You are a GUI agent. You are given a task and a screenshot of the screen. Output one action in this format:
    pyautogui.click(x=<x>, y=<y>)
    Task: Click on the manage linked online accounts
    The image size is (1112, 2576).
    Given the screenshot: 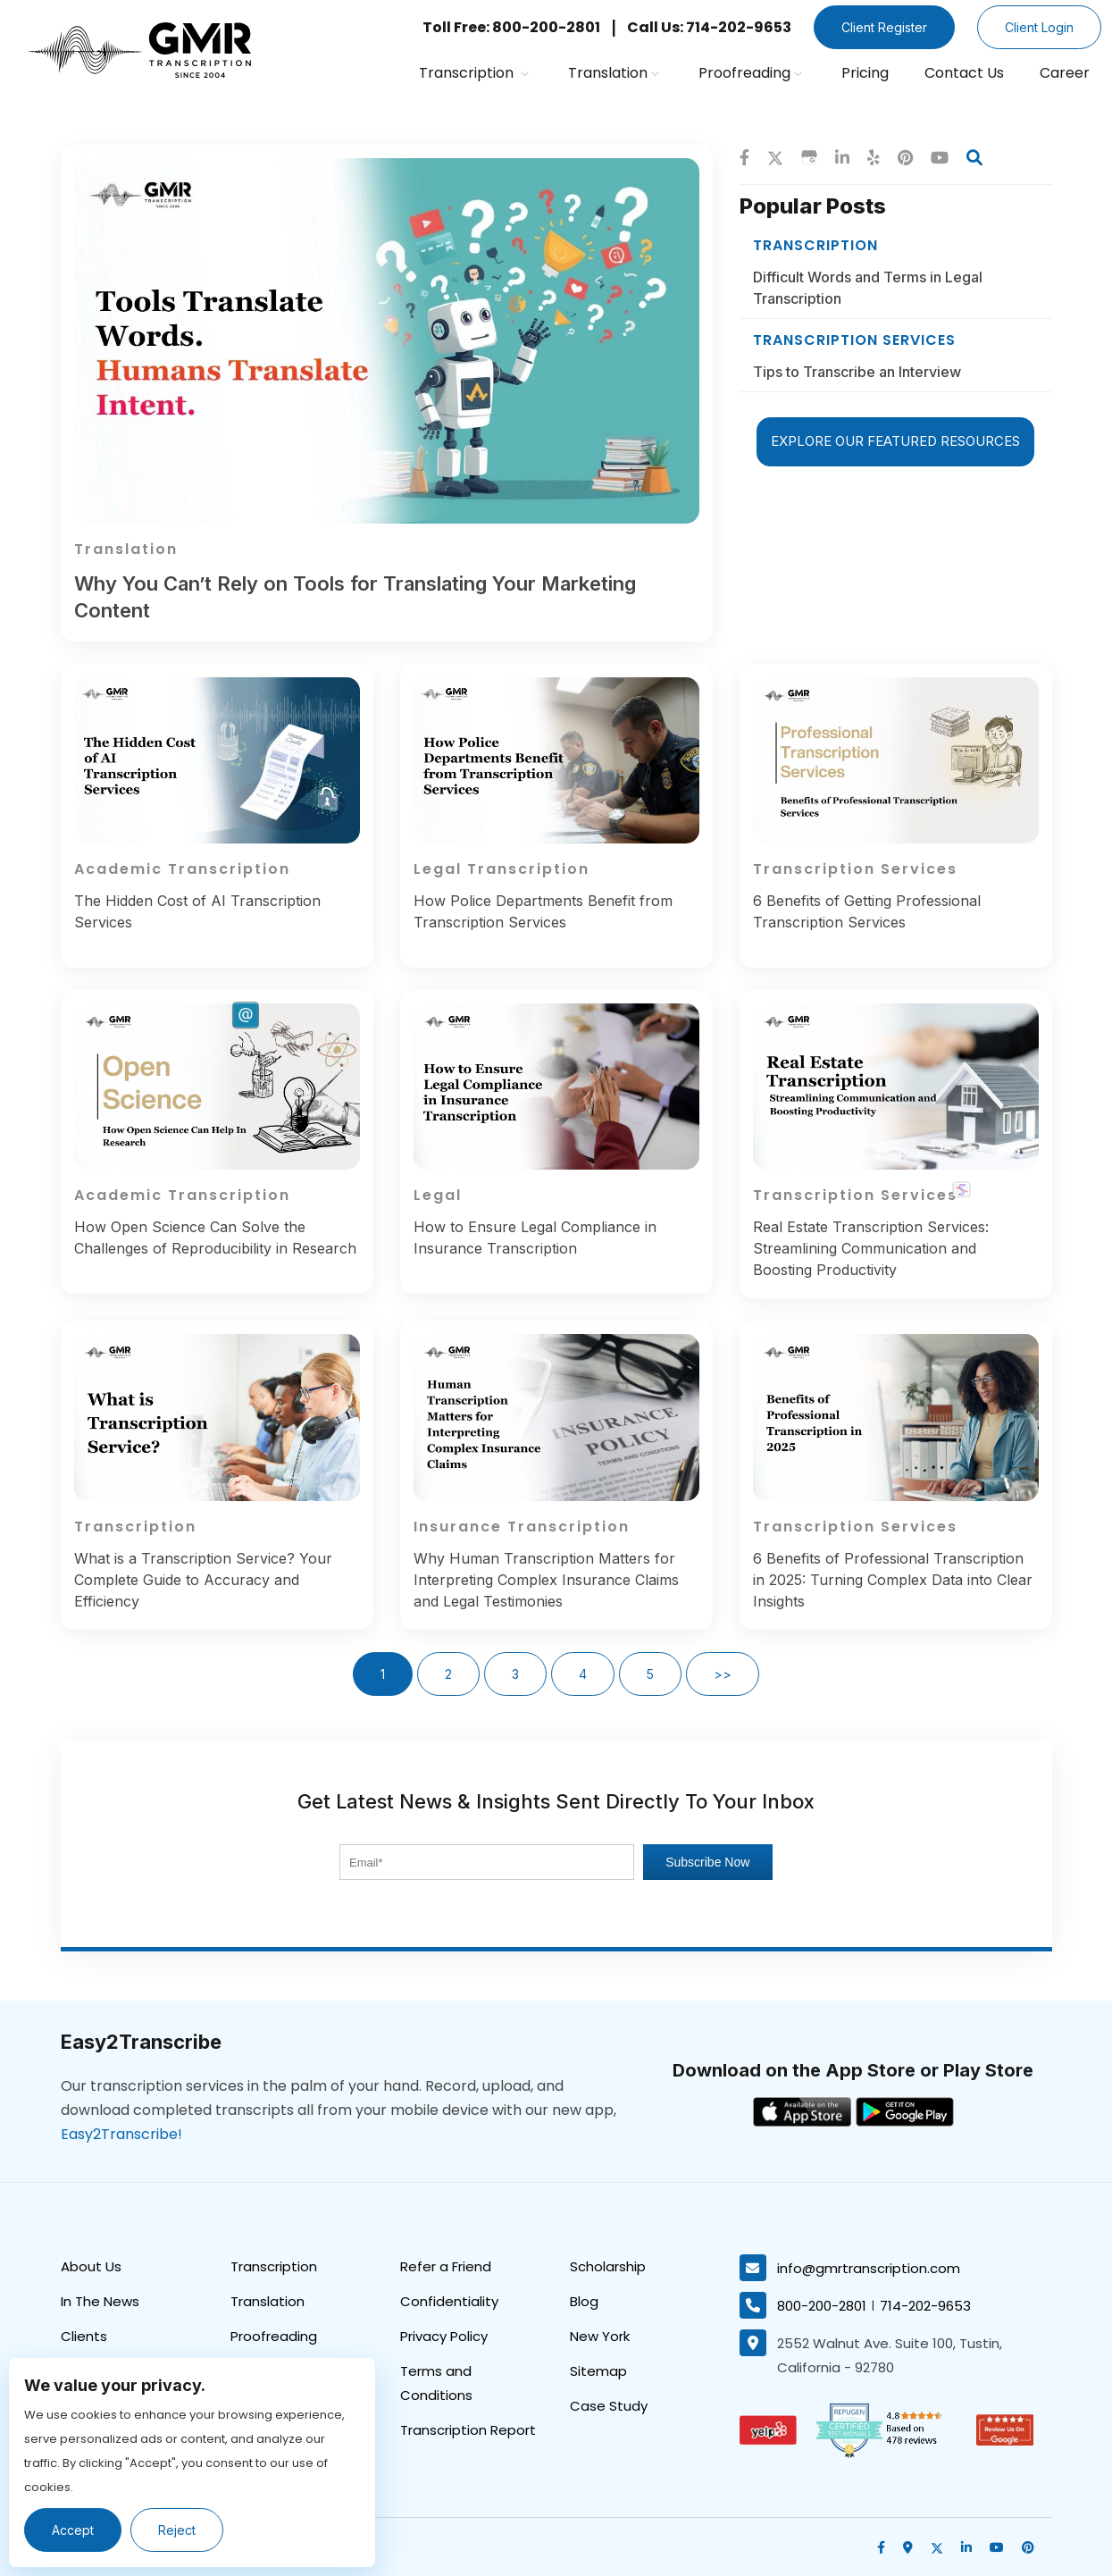 What is the action you would take?
    pyautogui.click(x=246, y=1015)
    